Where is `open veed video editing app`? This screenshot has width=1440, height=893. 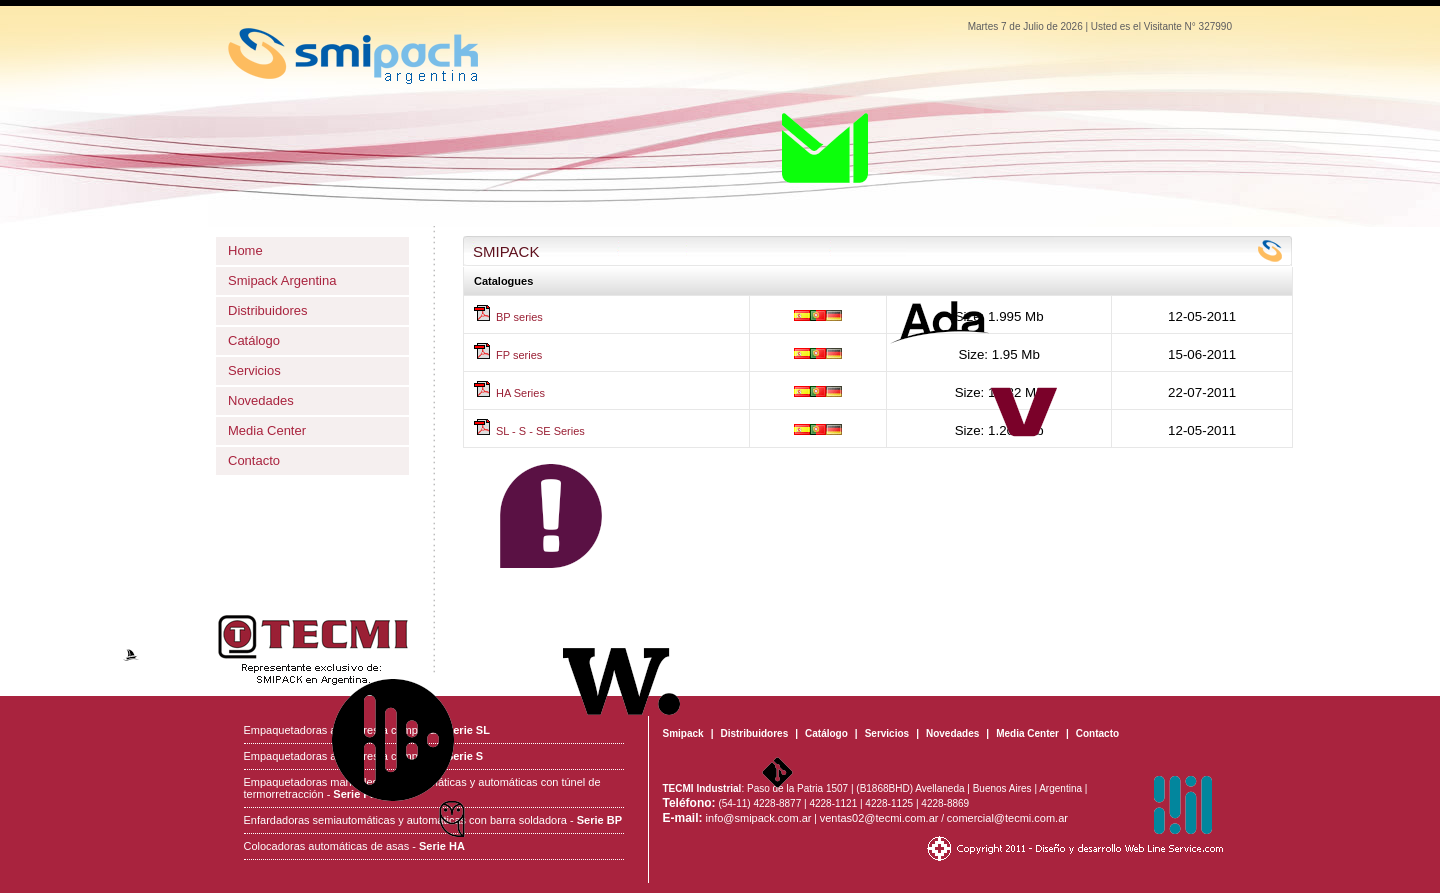 open veed video editing app is located at coordinates (1024, 412).